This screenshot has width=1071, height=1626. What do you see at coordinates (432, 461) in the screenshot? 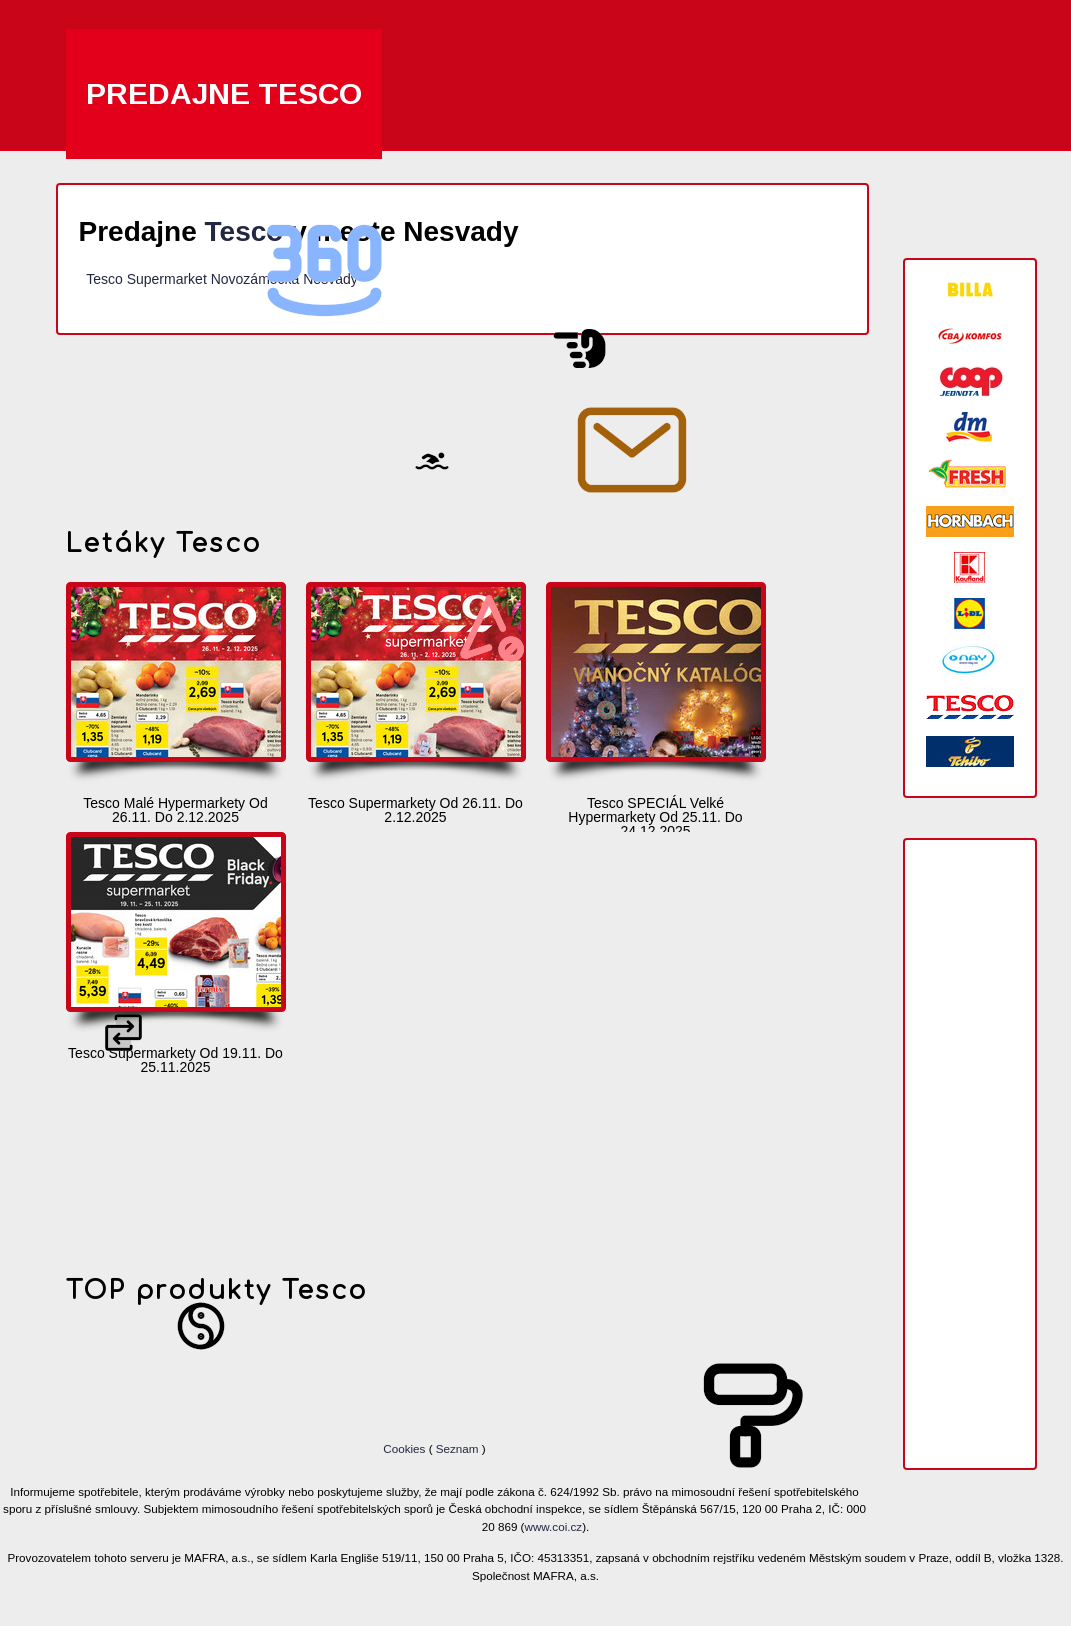
I see `access swimming pool or aquatic facilities` at bounding box center [432, 461].